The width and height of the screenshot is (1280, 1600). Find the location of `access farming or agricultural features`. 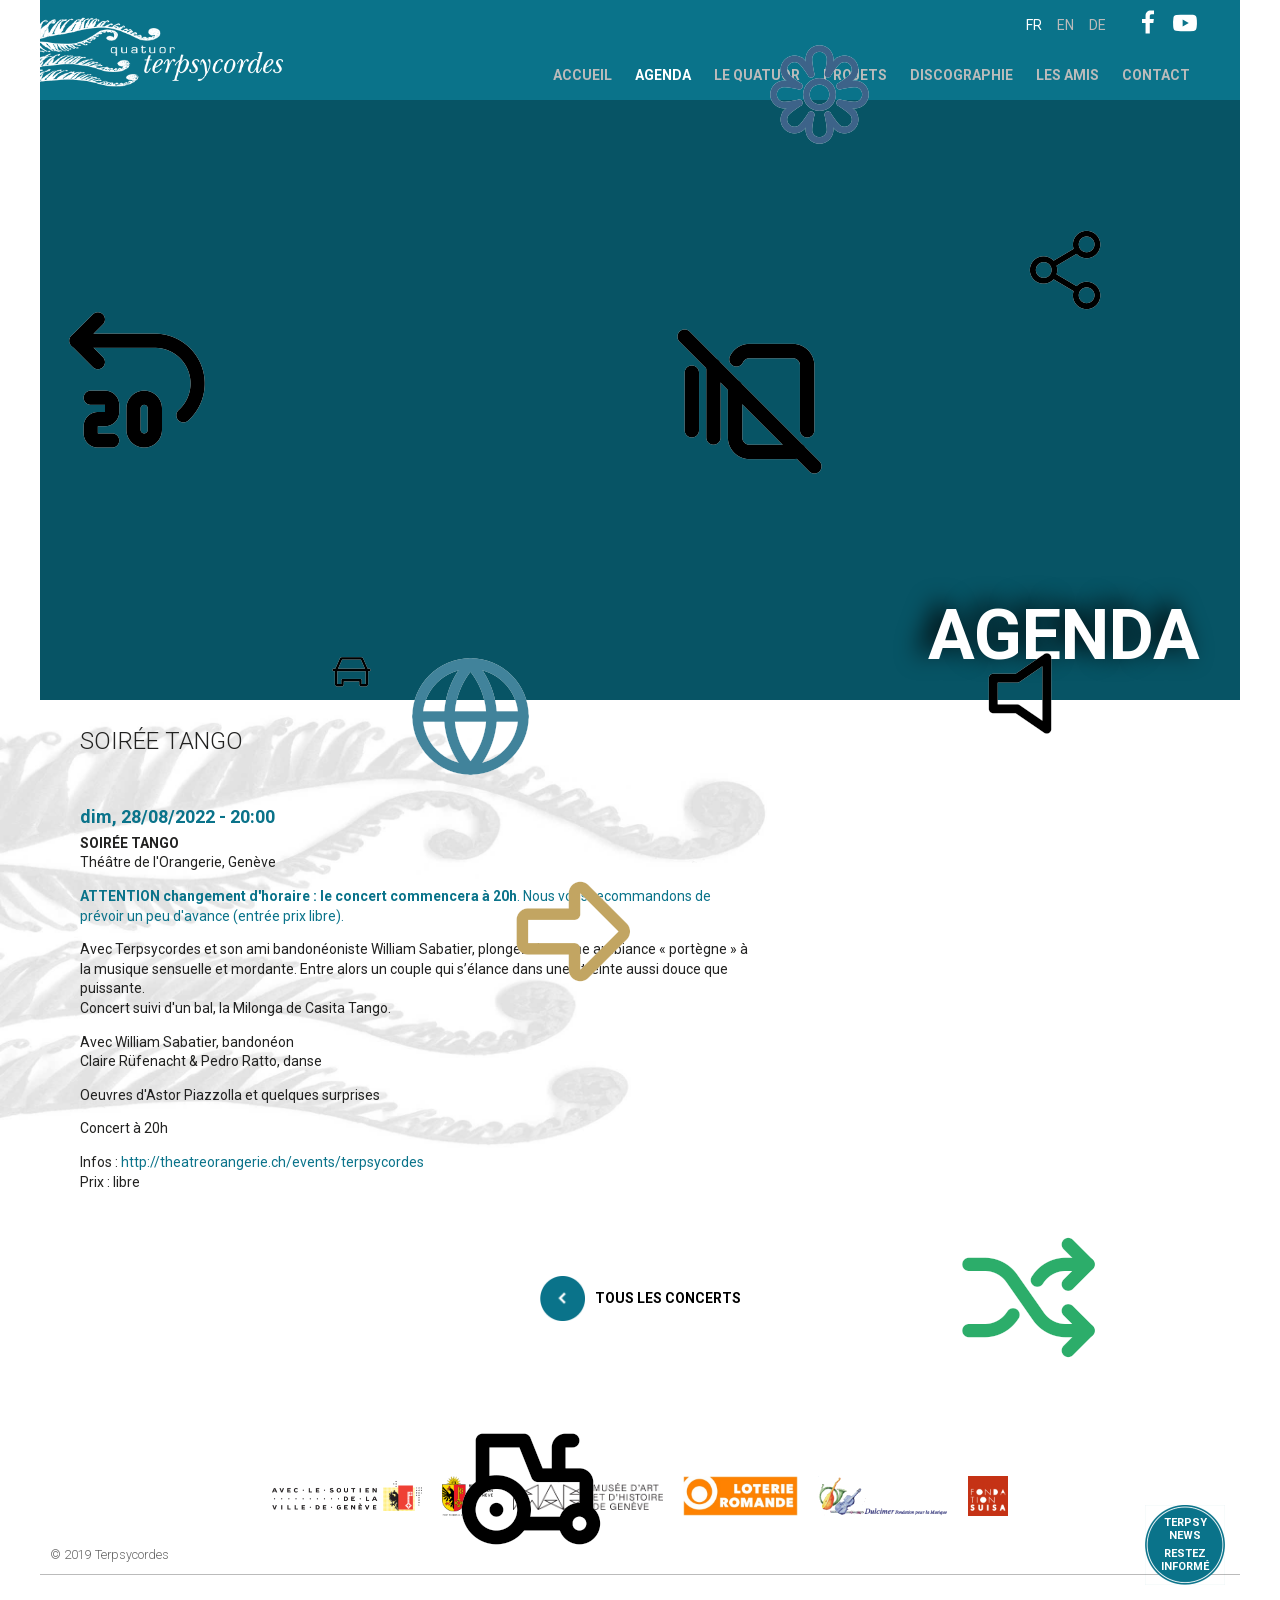

access farming or agricultural features is located at coordinates (531, 1489).